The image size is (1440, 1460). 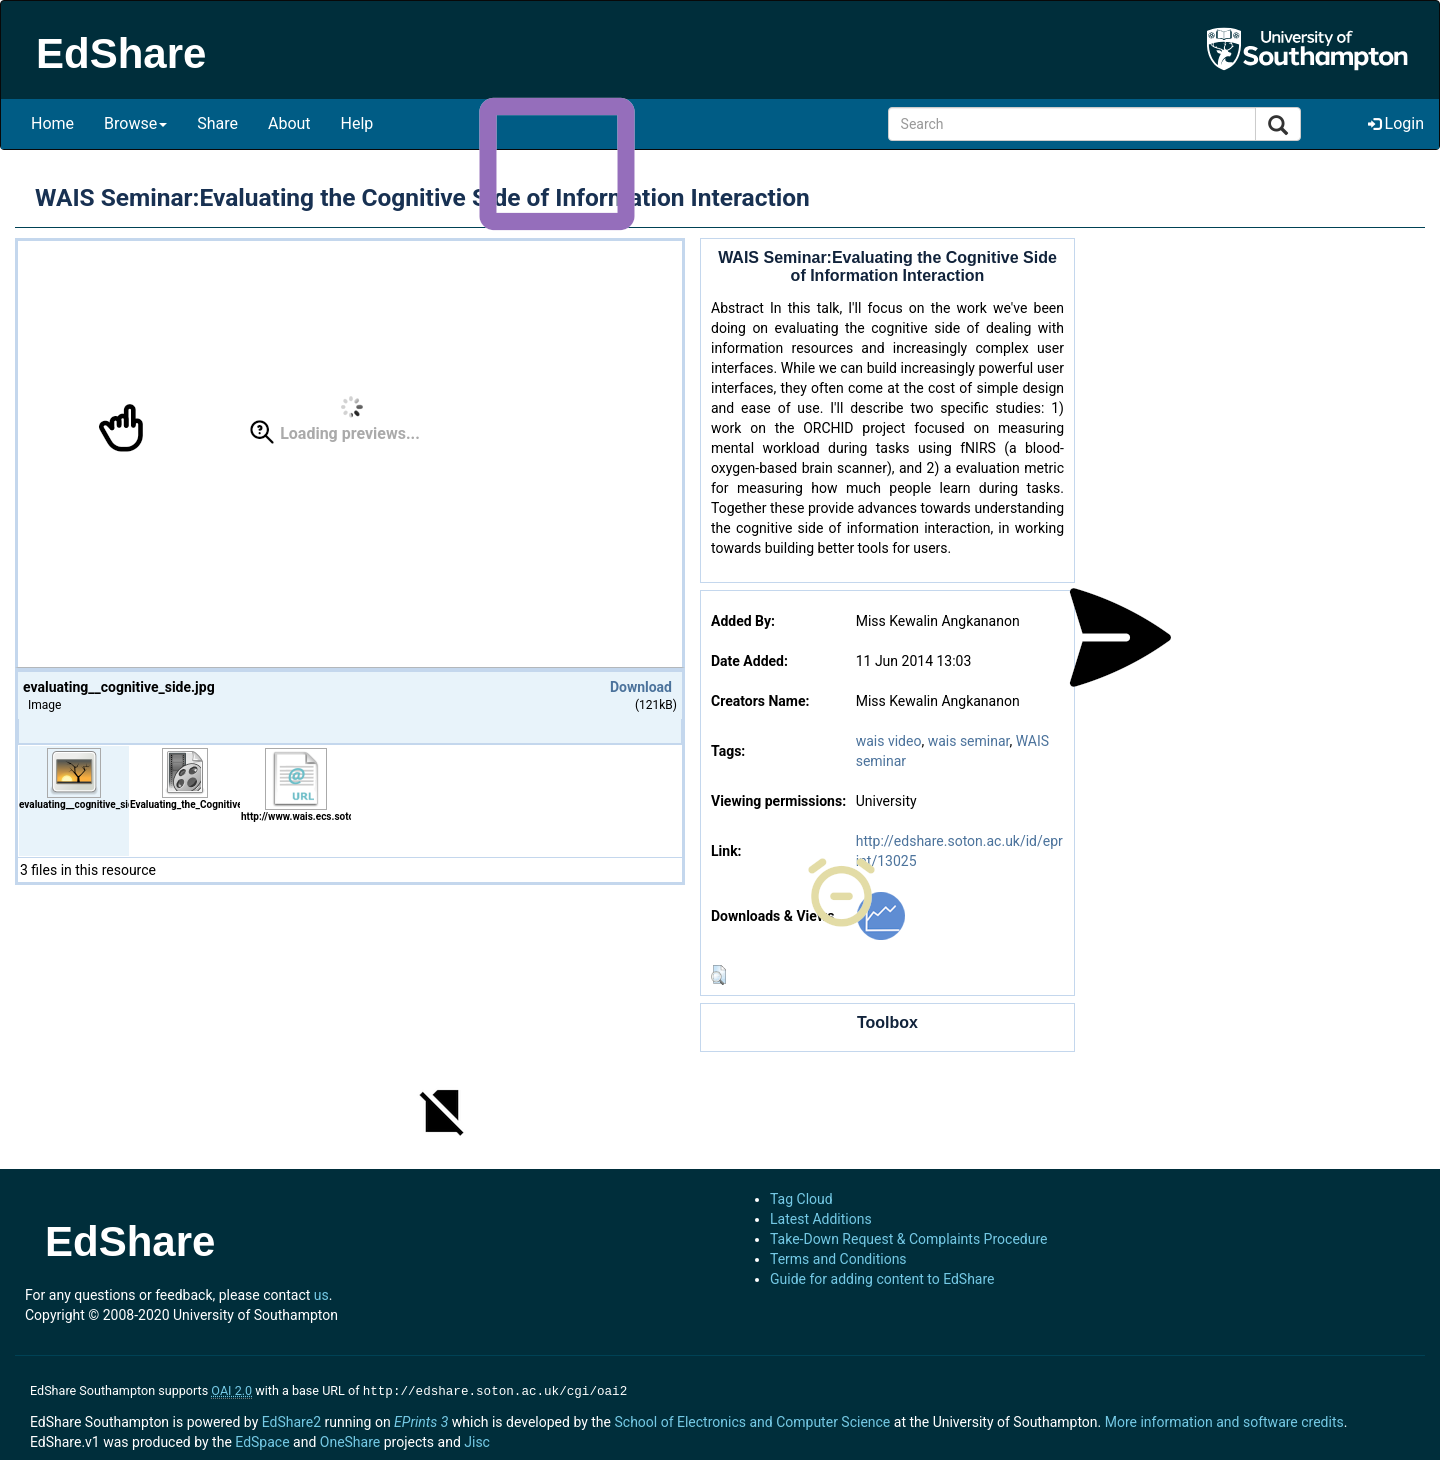 I want to click on no sim card detected, so click(x=442, y=1111).